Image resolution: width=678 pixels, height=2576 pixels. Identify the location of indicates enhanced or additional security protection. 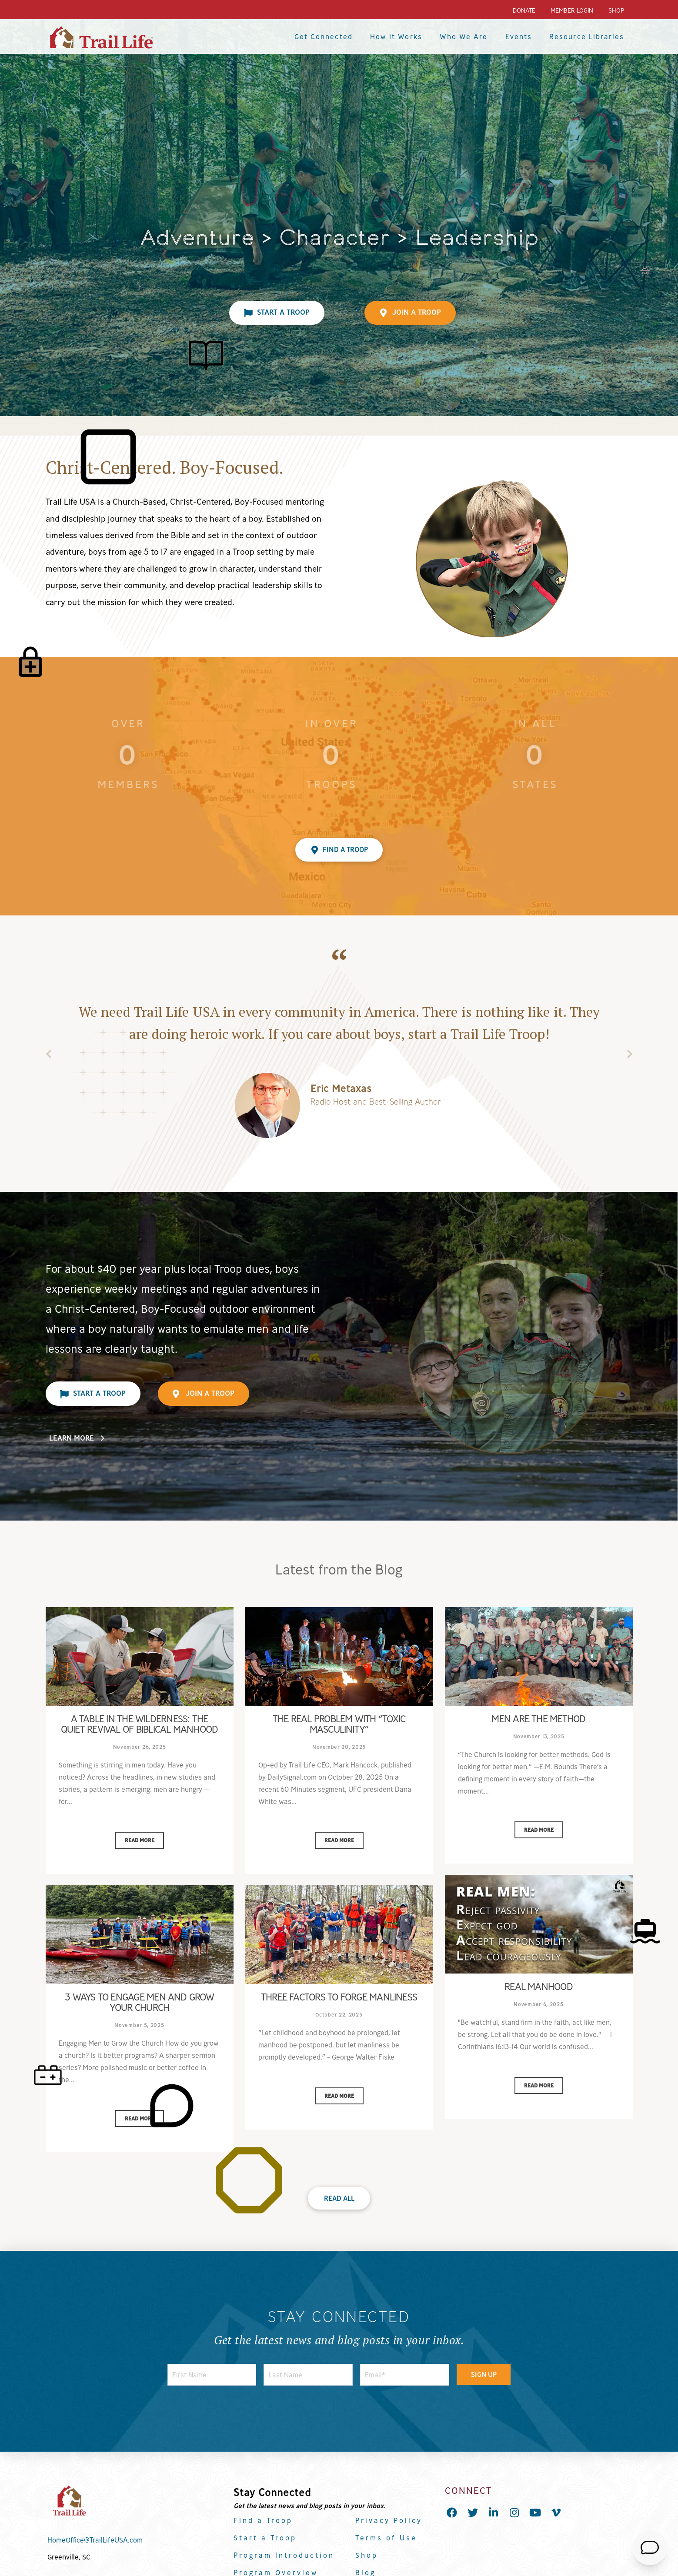
(30, 662).